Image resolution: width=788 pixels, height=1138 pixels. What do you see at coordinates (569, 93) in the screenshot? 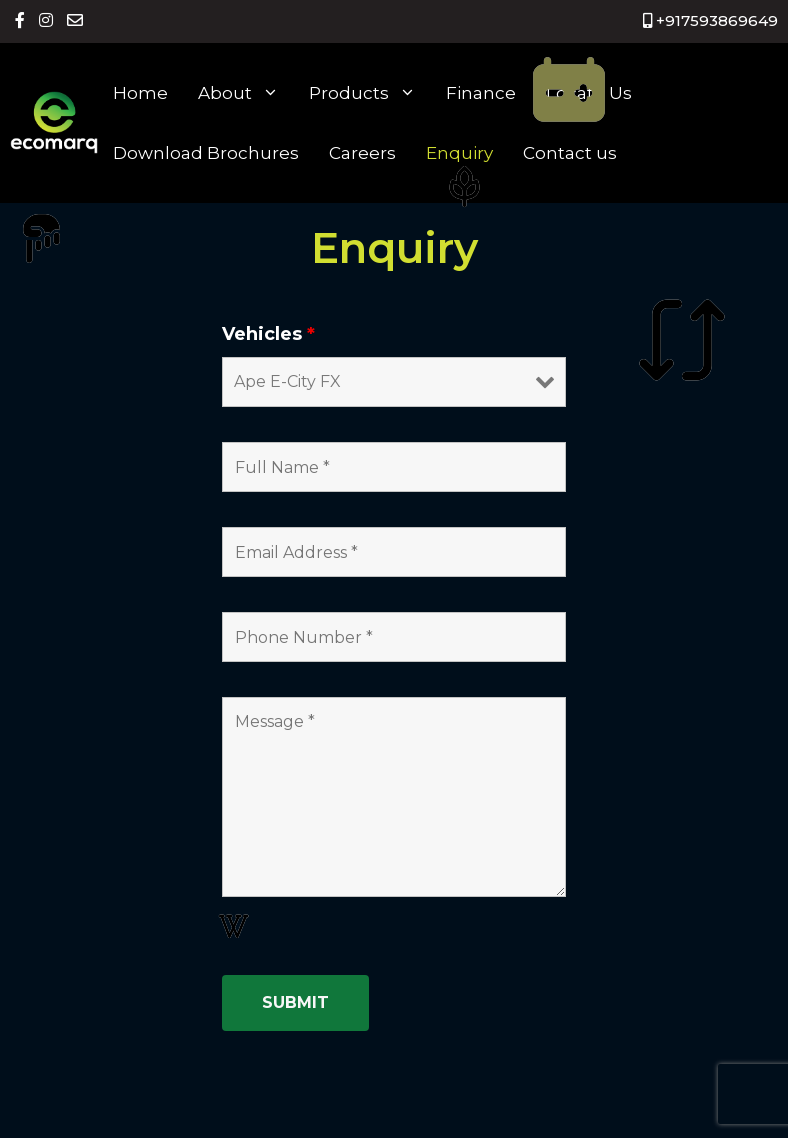
I see `indicates vehicle battery status` at bounding box center [569, 93].